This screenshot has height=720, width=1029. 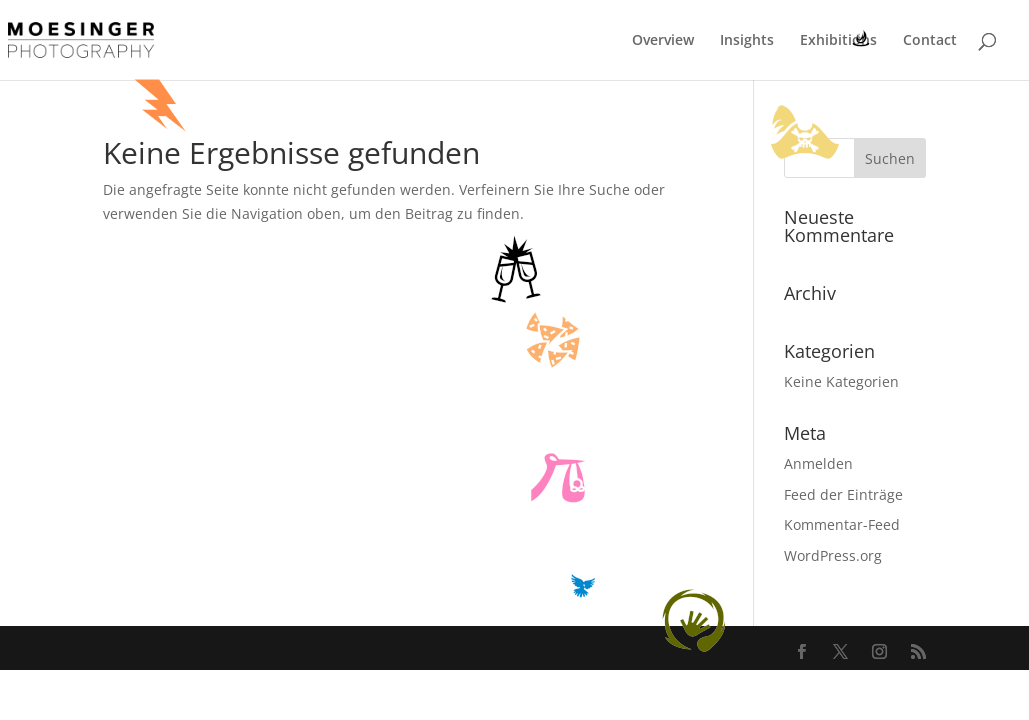 I want to click on activate a magic ability or spell, so click(x=694, y=621).